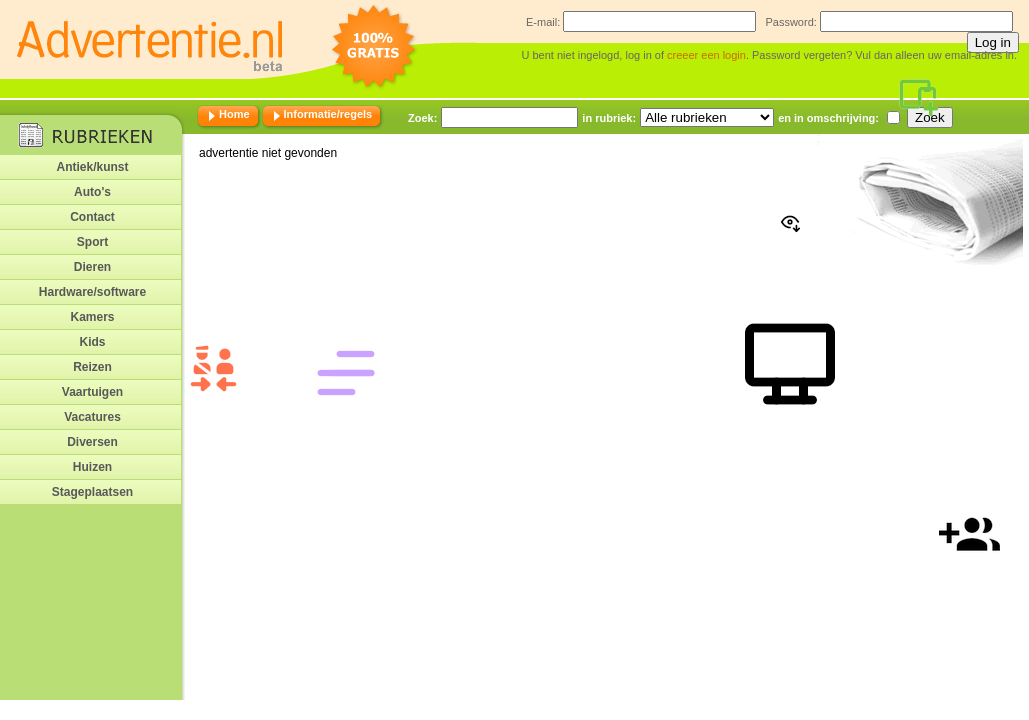  I want to click on military-to-civilian transition services, so click(213, 368).